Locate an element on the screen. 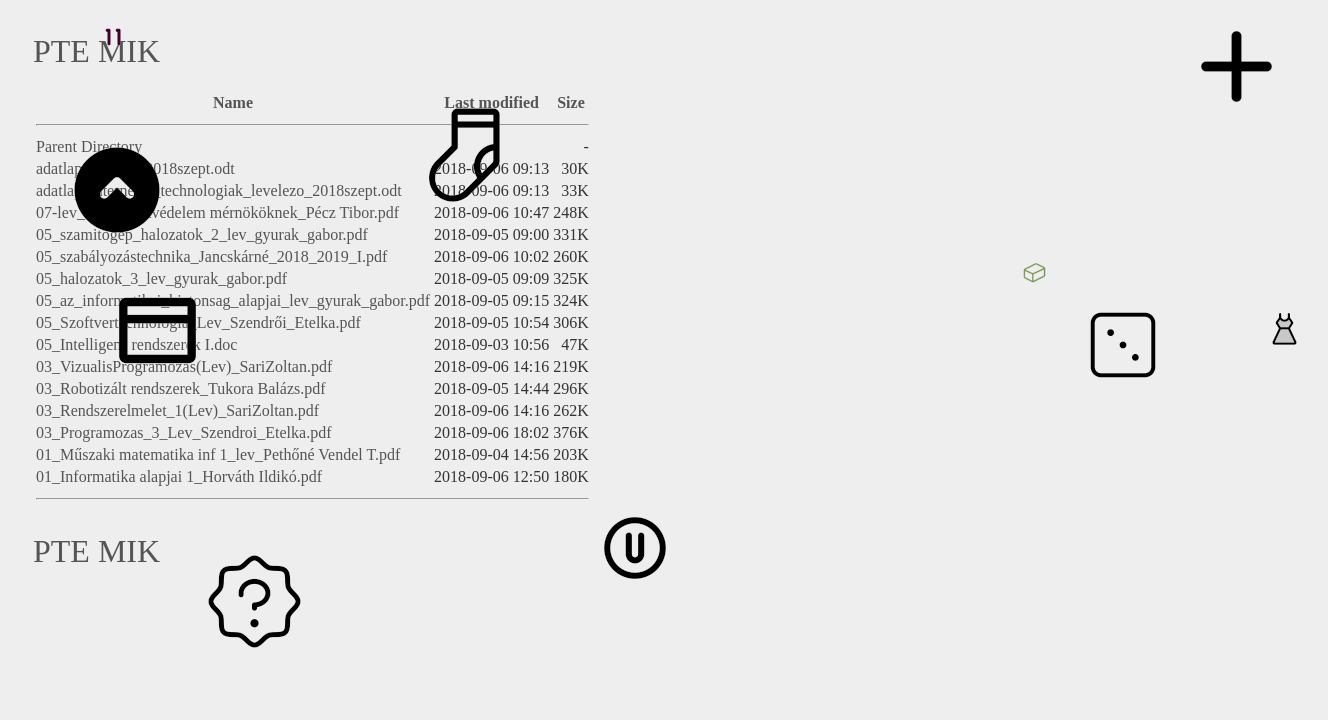  browse clothing or apparel items is located at coordinates (467, 153).